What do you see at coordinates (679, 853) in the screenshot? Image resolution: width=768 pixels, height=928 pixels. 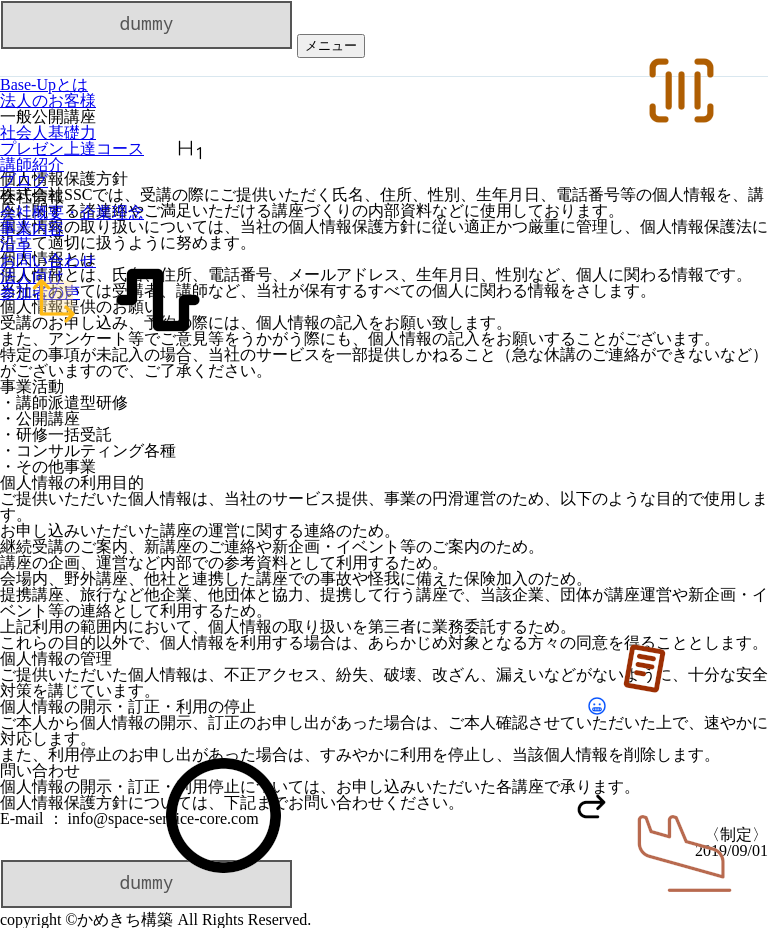 I see `indicates flight arrival or landing status` at bounding box center [679, 853].